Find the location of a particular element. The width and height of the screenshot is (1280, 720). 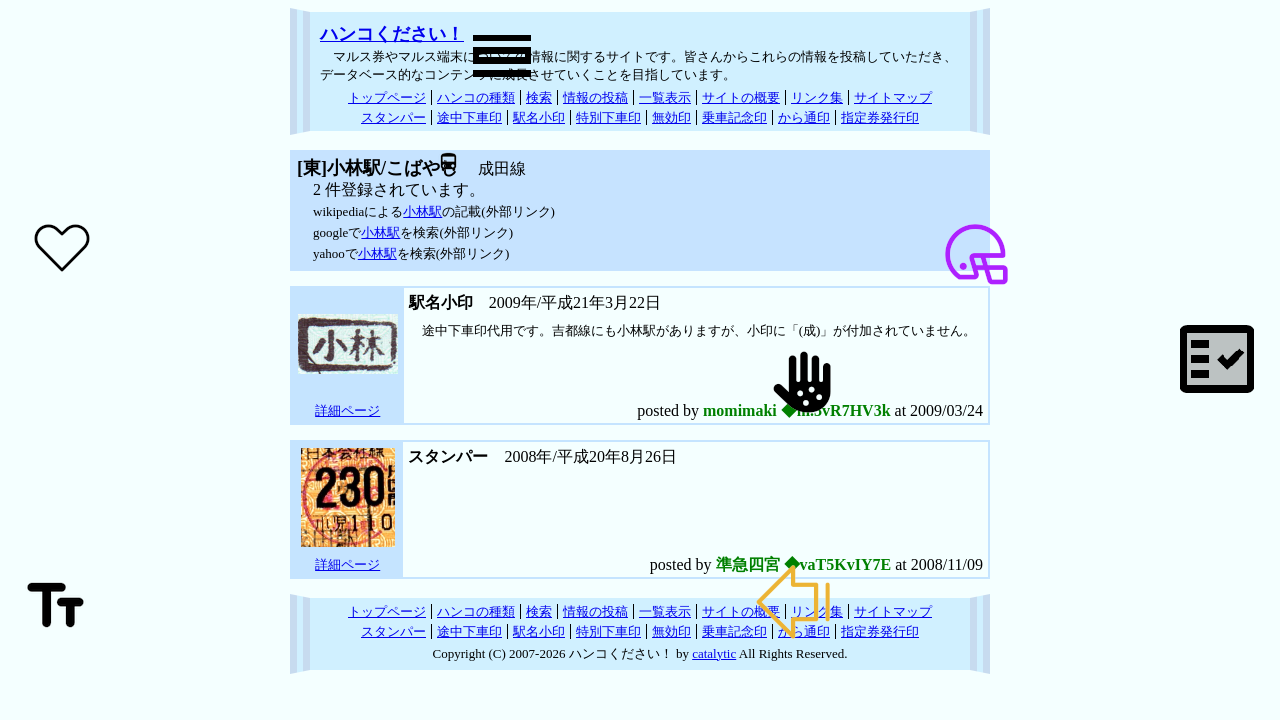

verify or review checklist items is located at coordinates (1217, 359).